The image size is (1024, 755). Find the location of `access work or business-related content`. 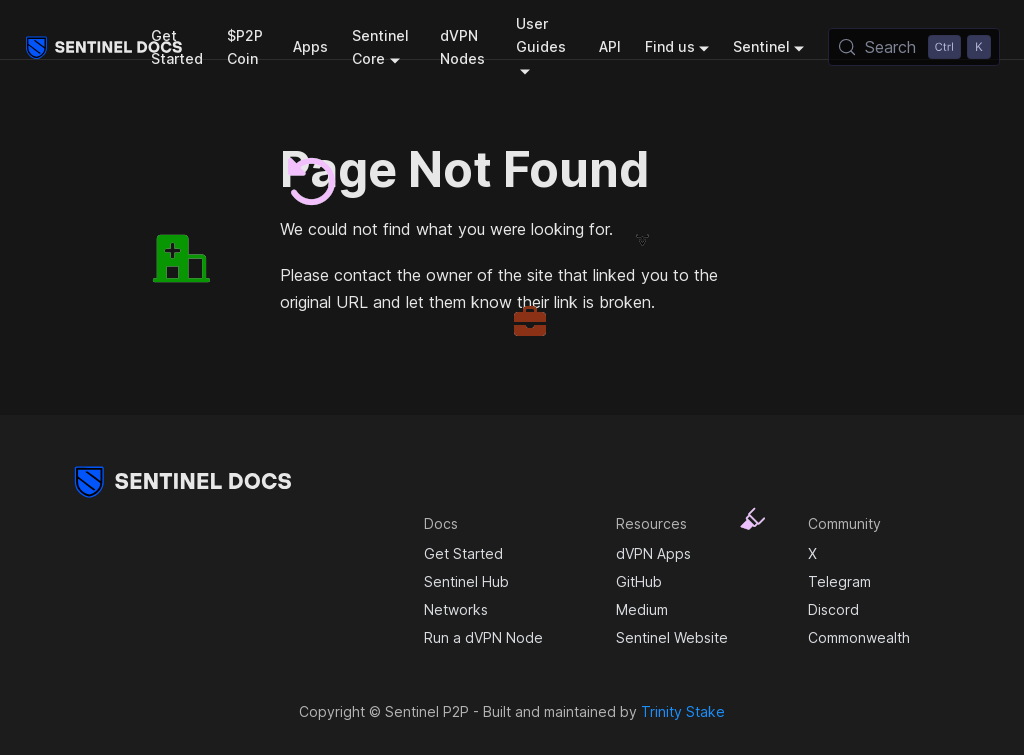

access work or business-related content is located at coordinates (530, 322).